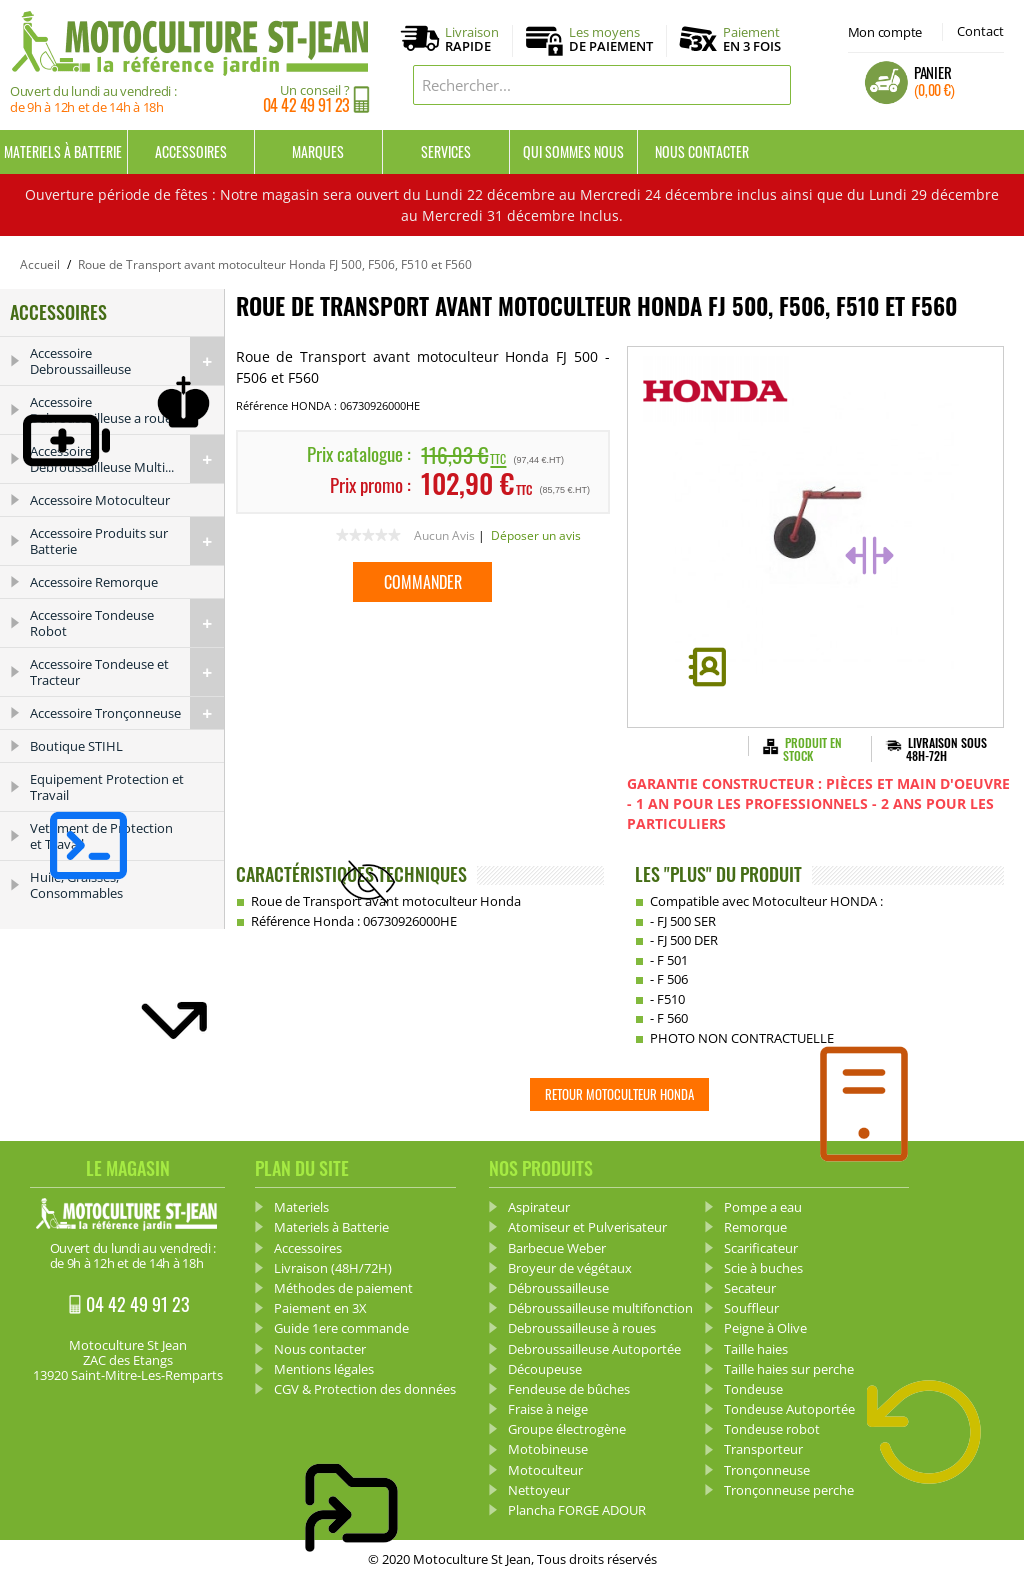 This screenshot has height=1580, width=1024. What do you see at coordinates (929, 1432) in the screenshot?
I see `undo last action` at bounding box center [929, 1432].